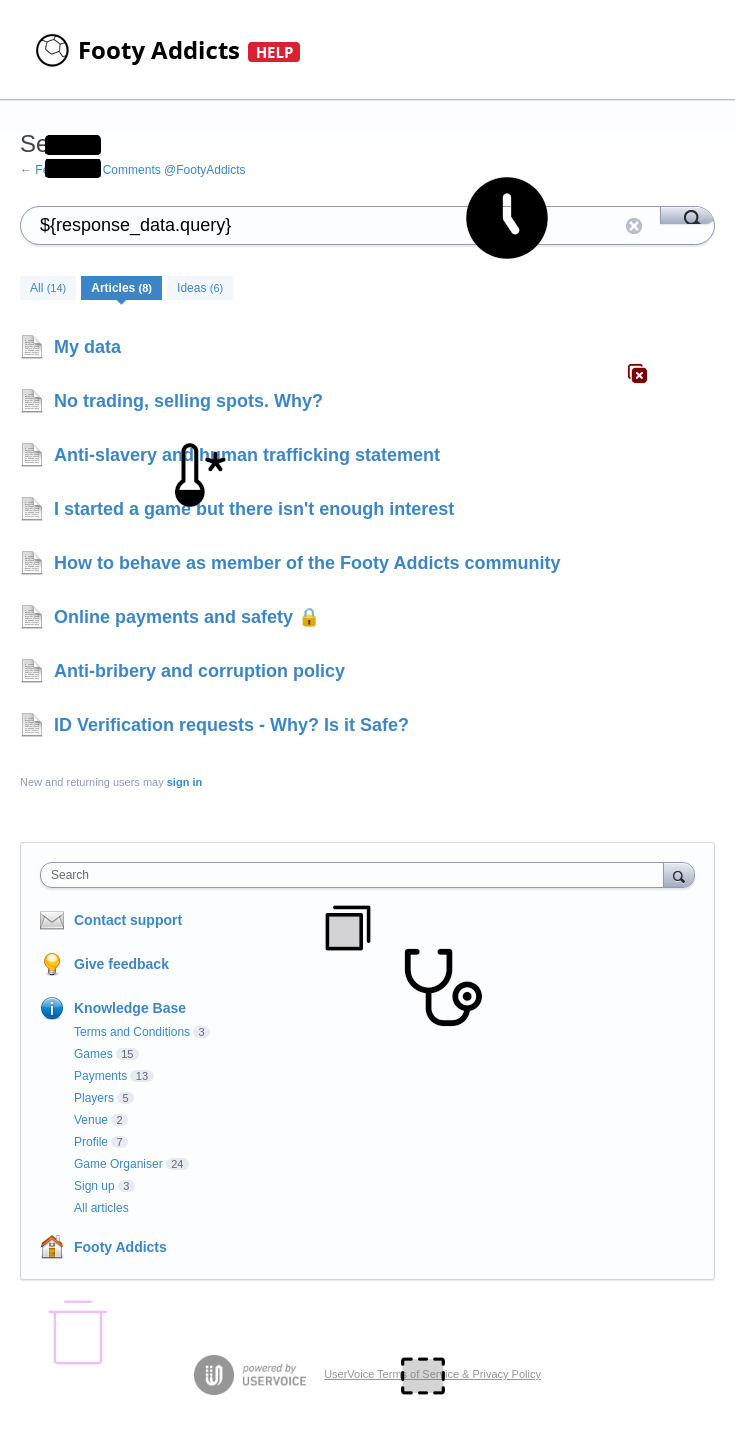 This screenshot has height=1435, width=735. What do you see at coordinates (71, 158) in the screenshot?
I see `switch to stream or list view` at bounding box center [71, 158].